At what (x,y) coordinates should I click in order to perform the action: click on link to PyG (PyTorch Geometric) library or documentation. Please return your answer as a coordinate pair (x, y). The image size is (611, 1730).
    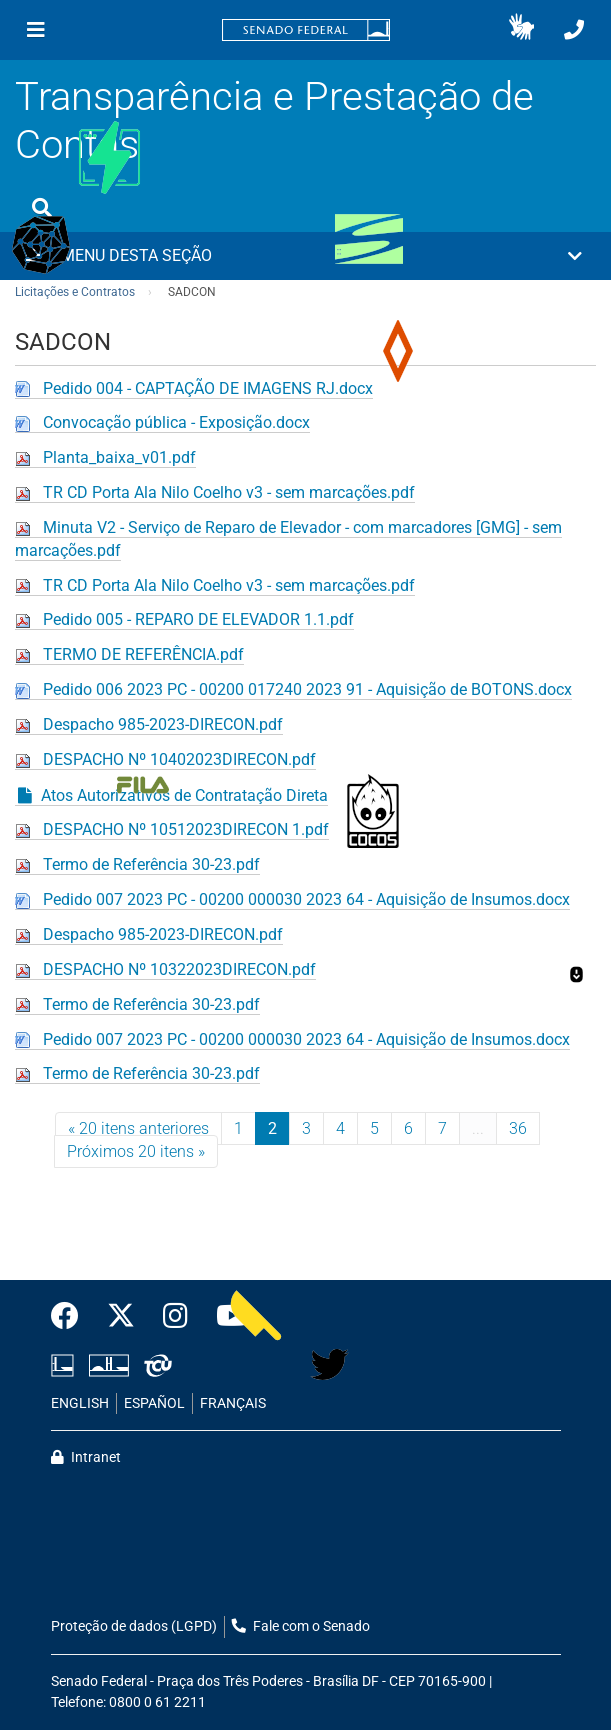
    Looking at the image, I should click on (41, 245).